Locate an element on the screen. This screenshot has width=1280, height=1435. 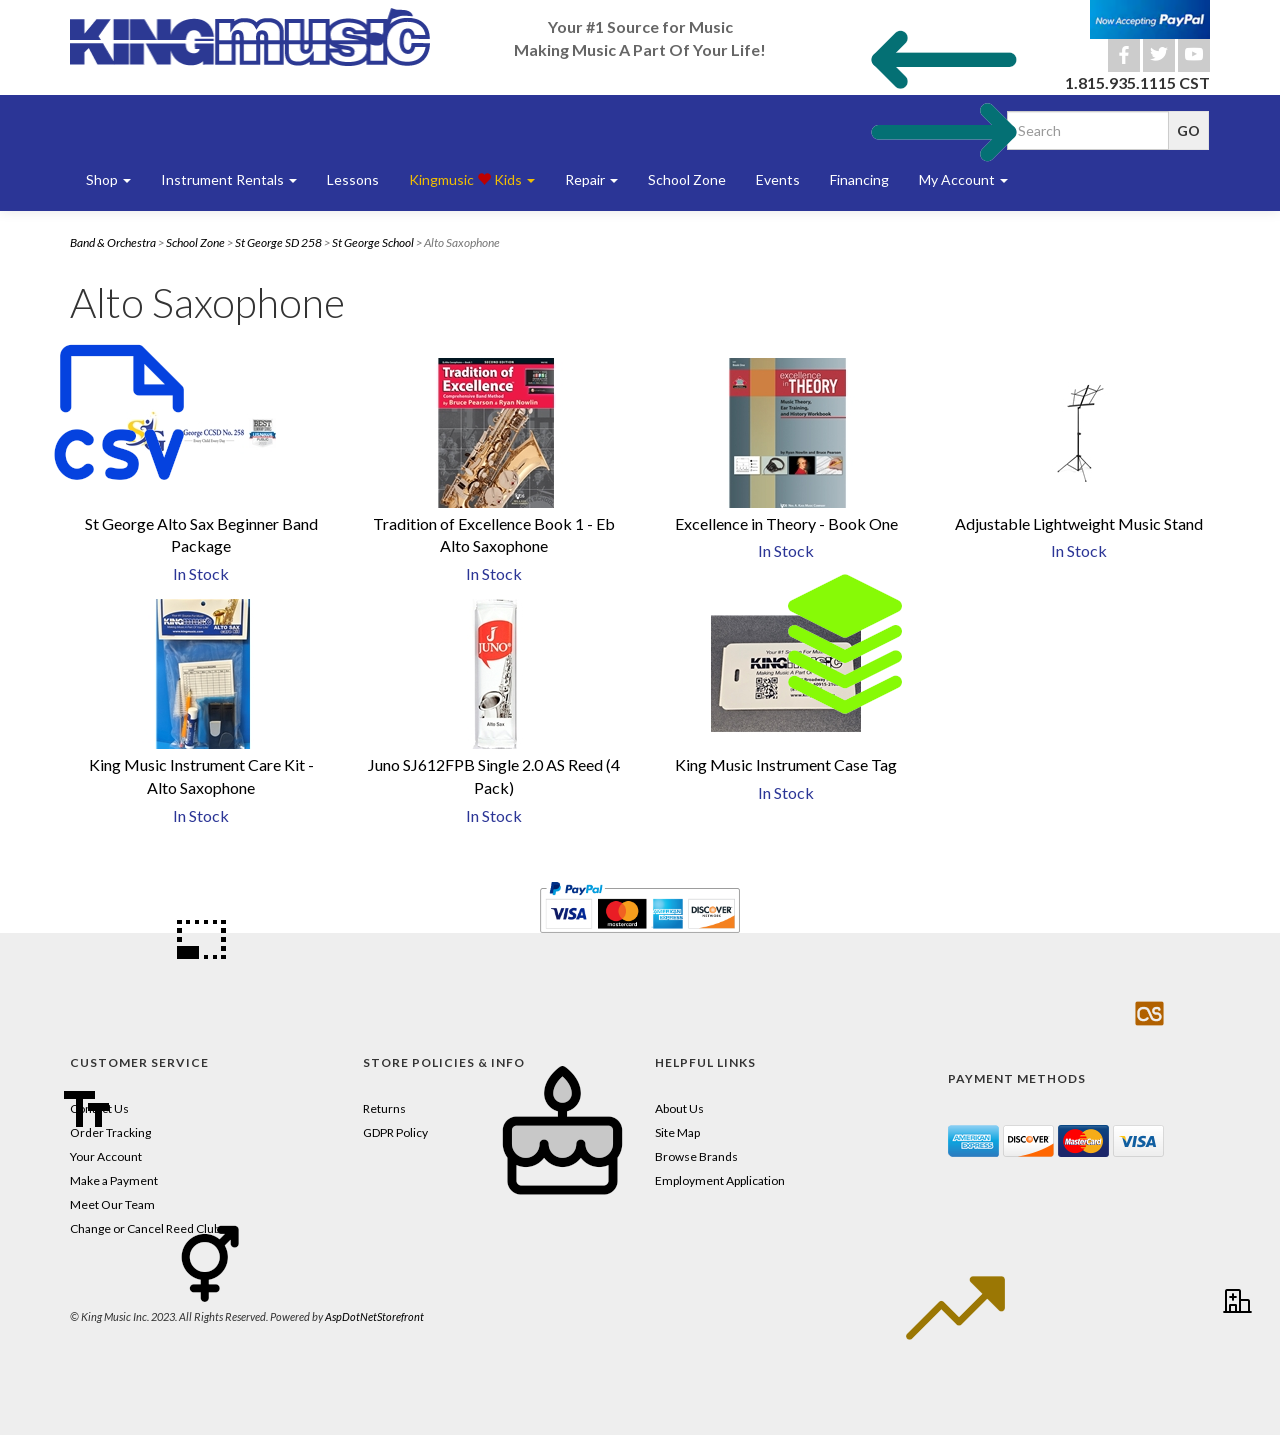
view birthday or celebration notifications is located at coordinates (562, 1139).